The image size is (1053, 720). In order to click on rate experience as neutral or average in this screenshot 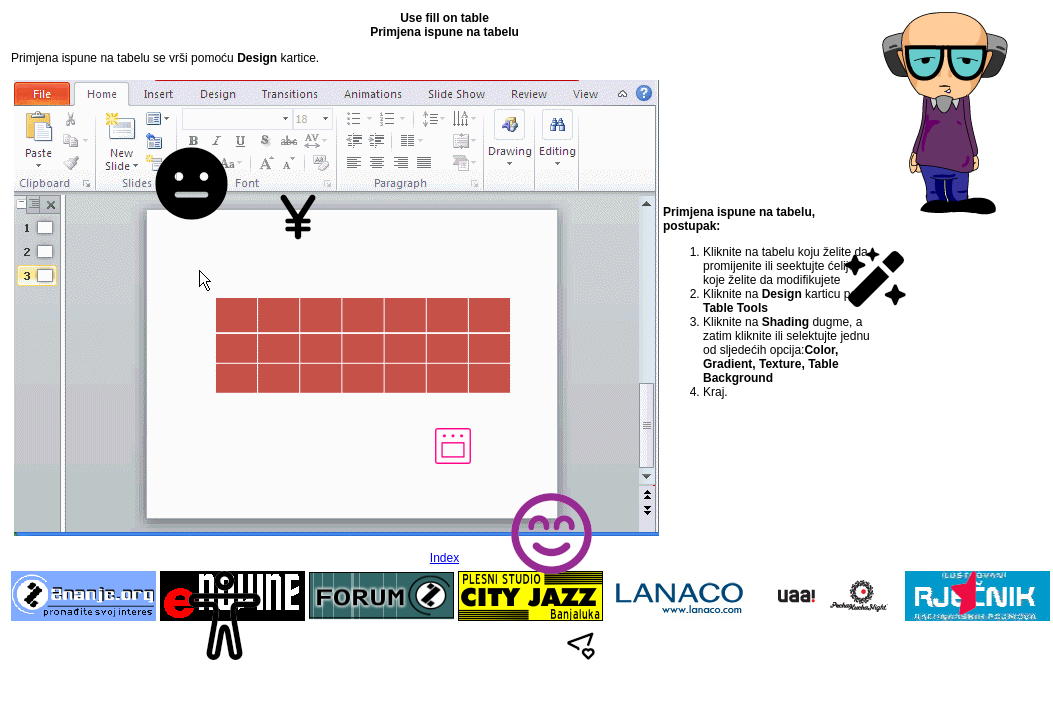, I will do `click(191, 183)`.